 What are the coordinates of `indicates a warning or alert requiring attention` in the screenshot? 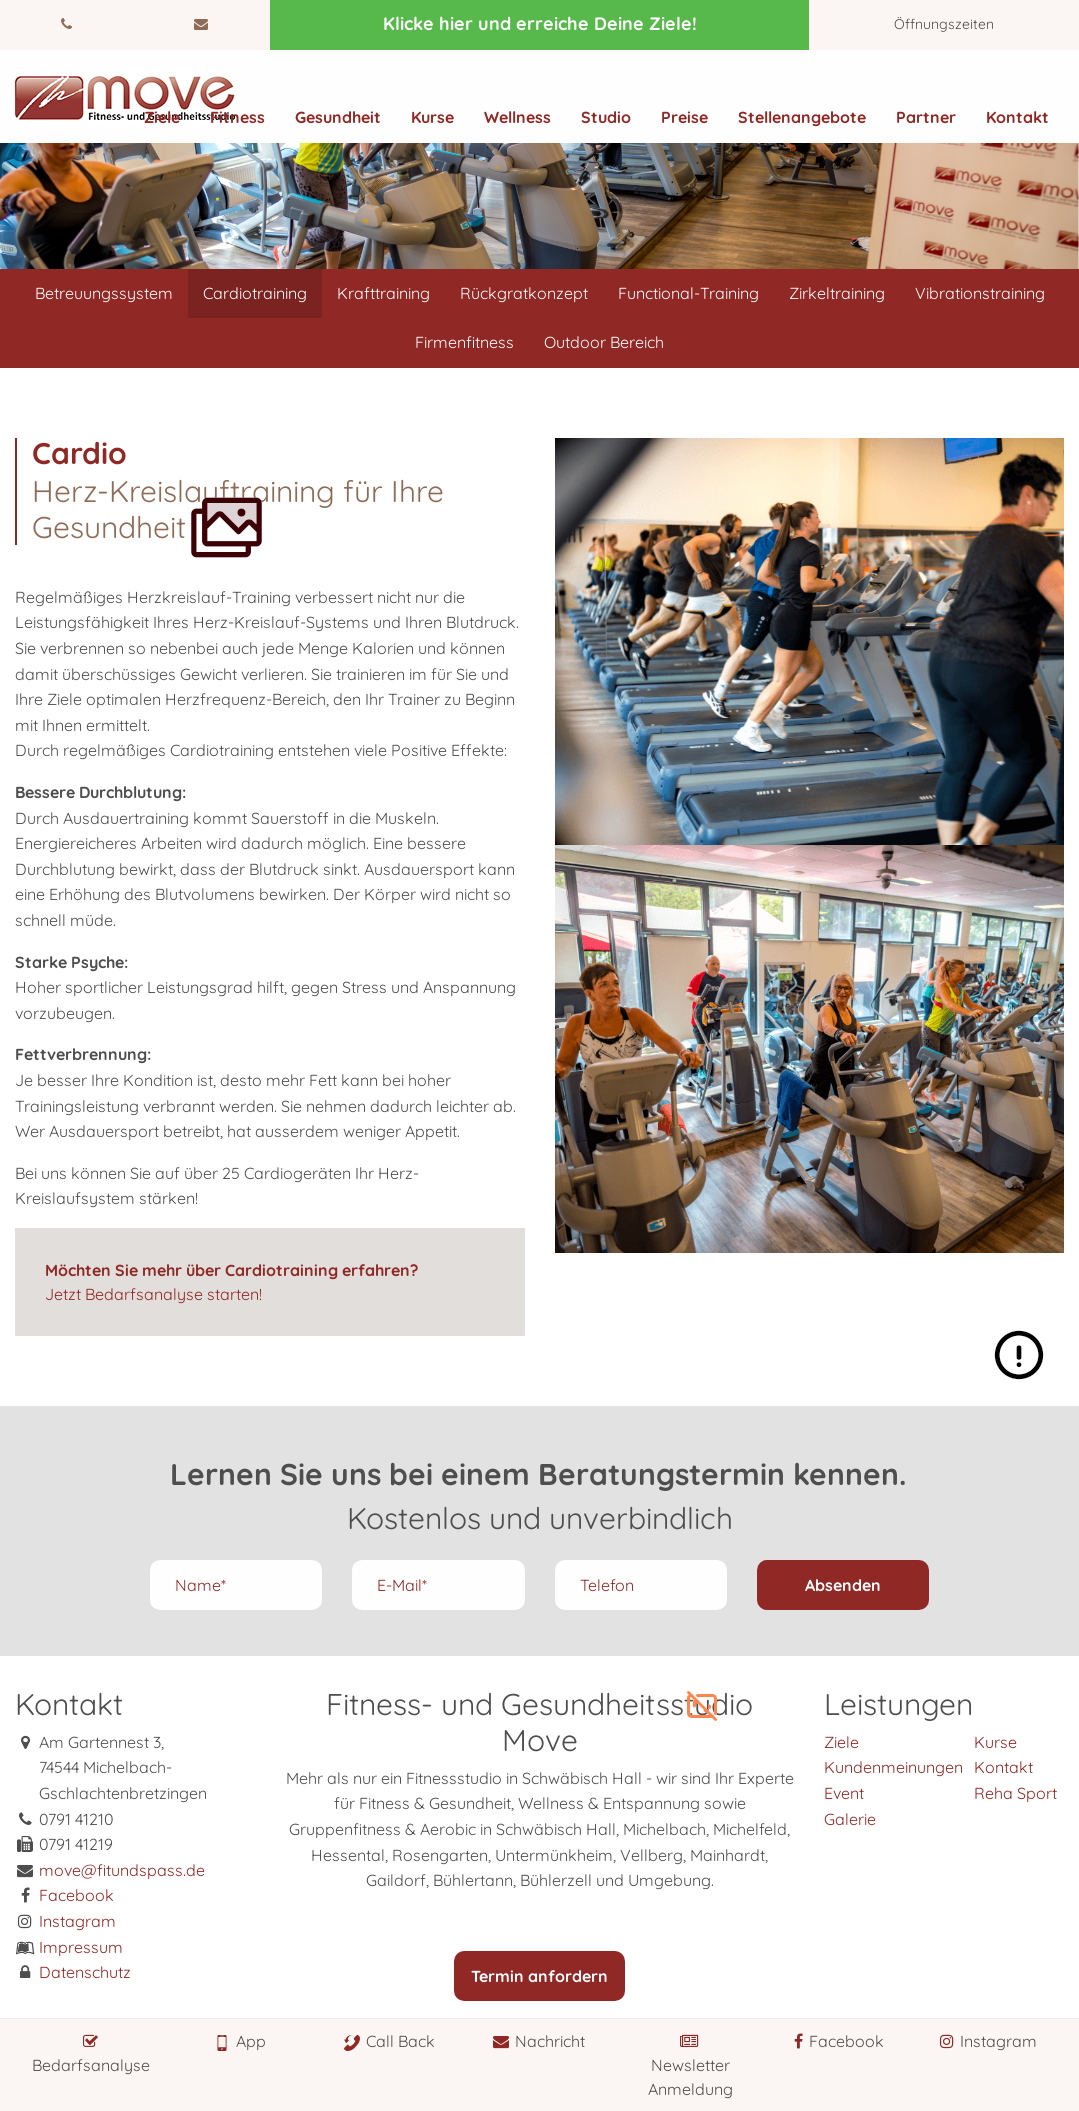 It's located at (1019, 1355).